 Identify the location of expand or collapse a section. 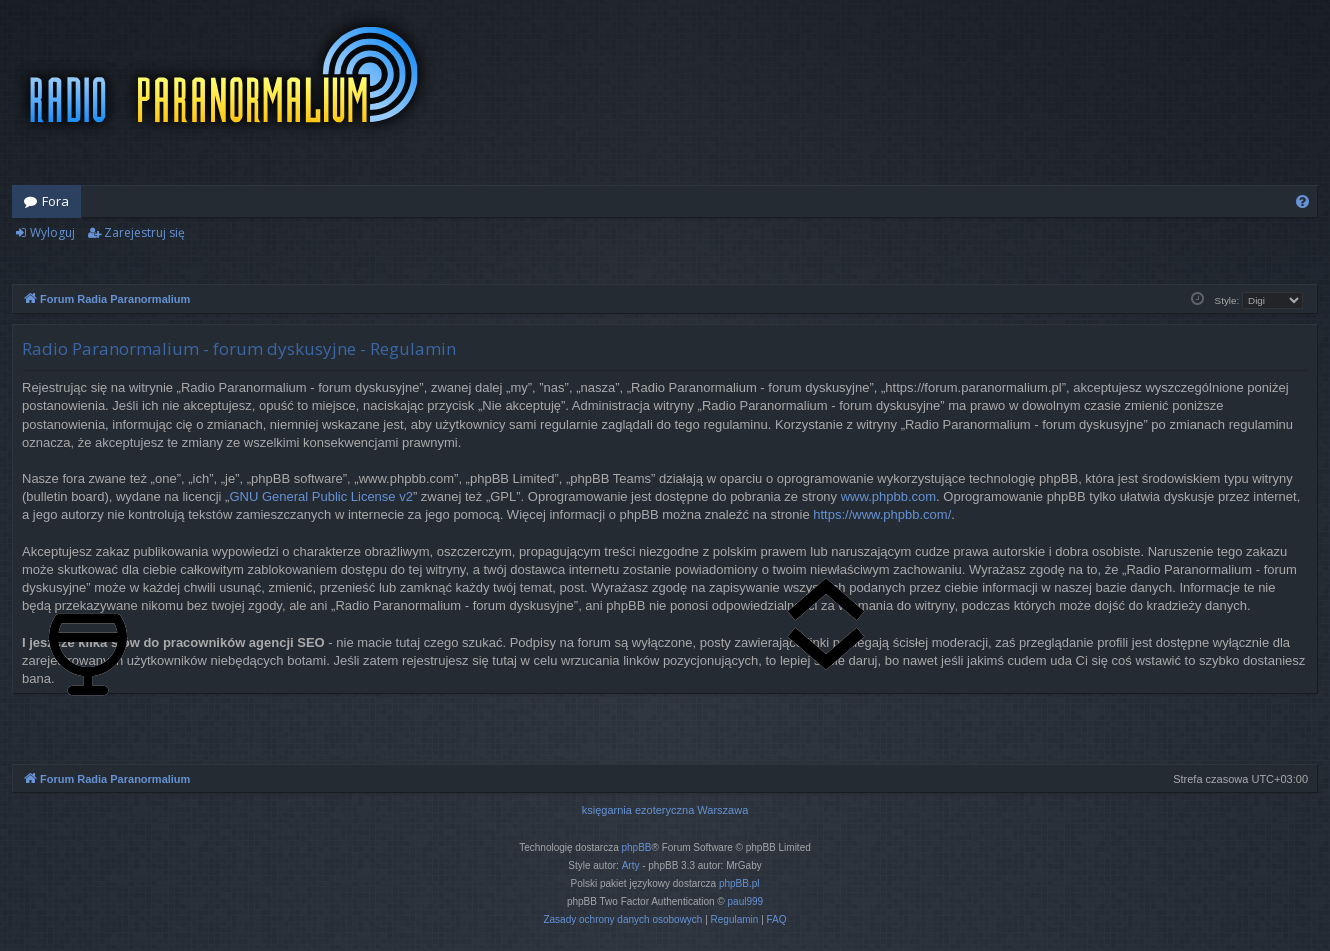
(826, 624).